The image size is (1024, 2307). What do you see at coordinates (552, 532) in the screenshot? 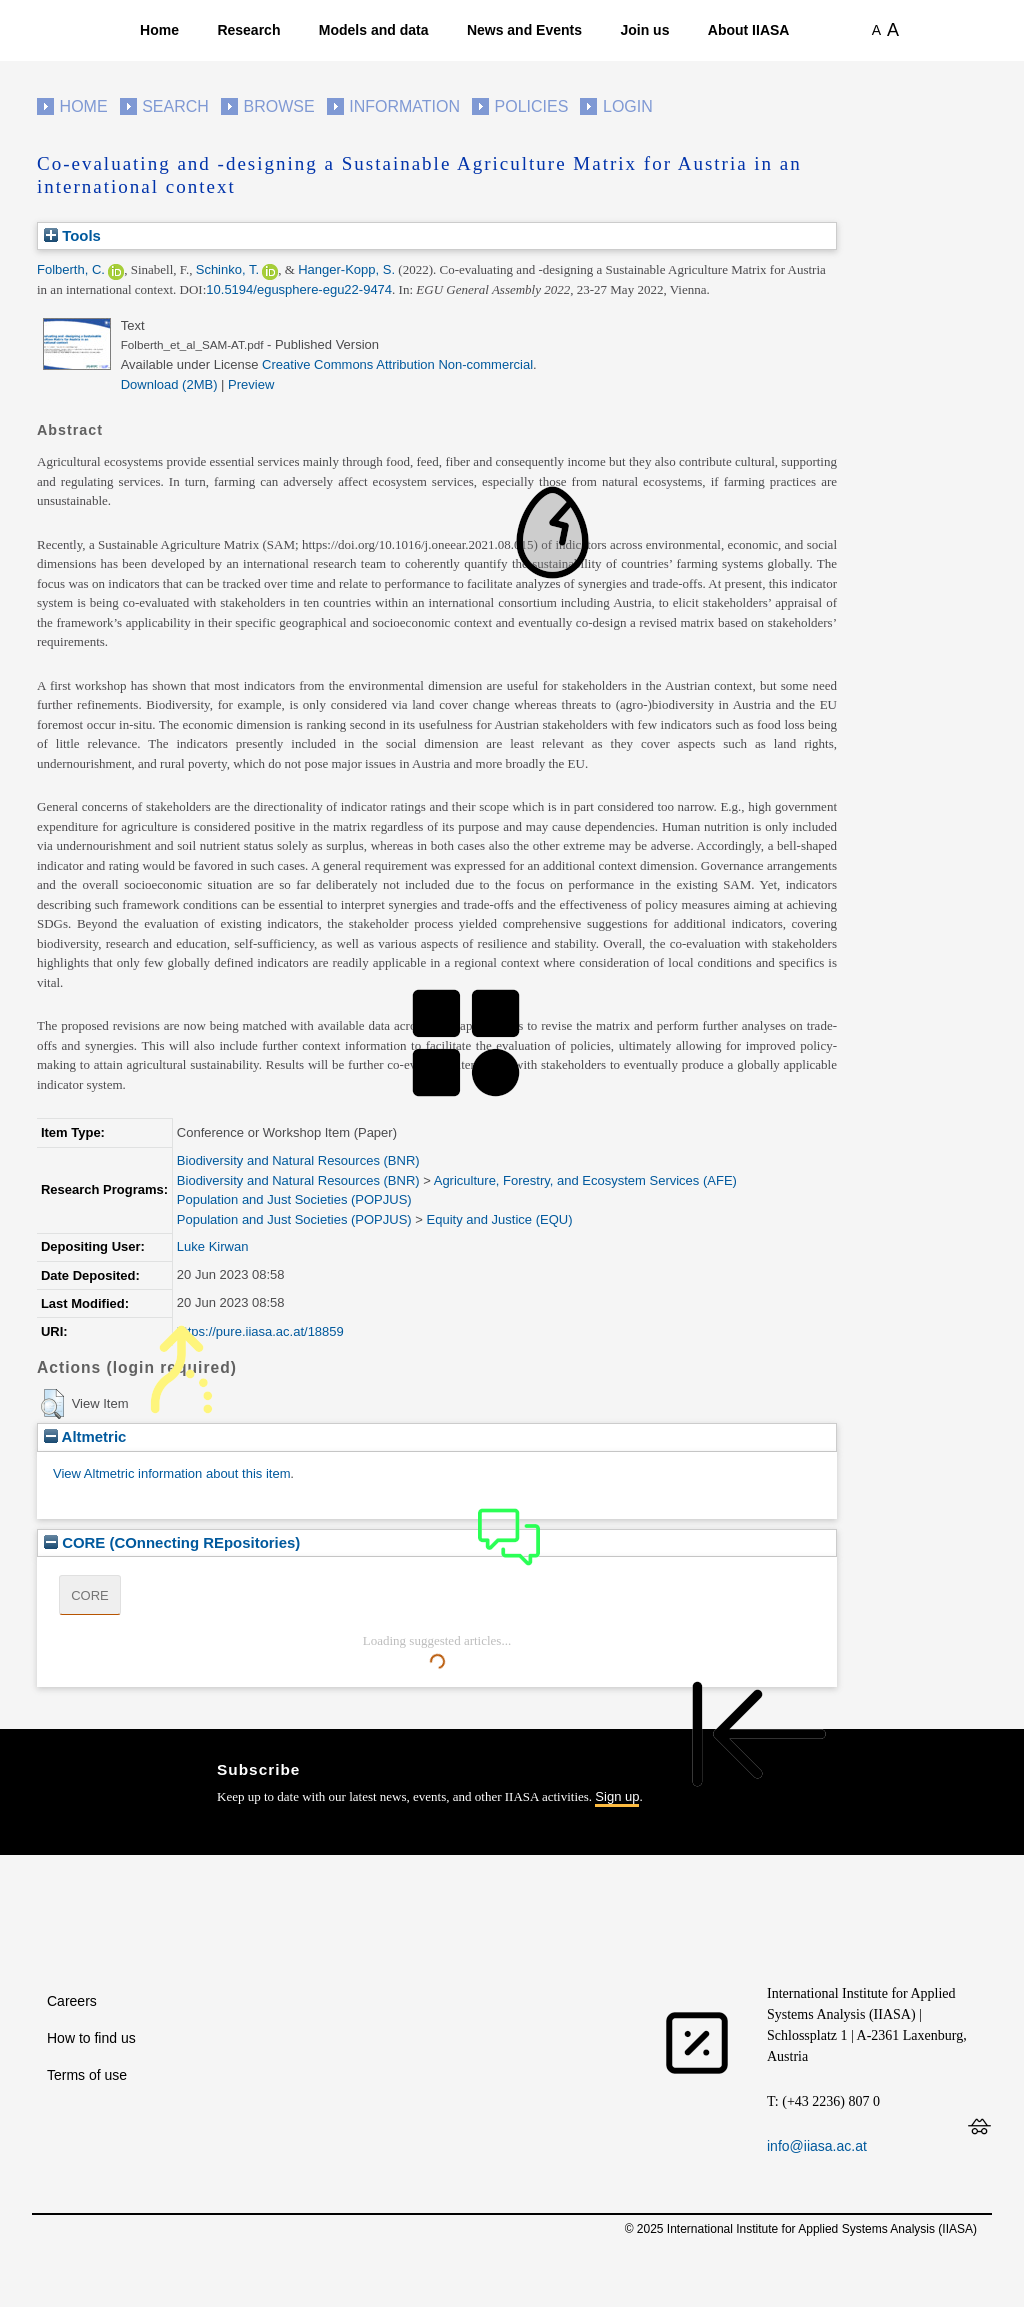
I see `indicates a cracked or broken item` at bounding box center [552, 532].